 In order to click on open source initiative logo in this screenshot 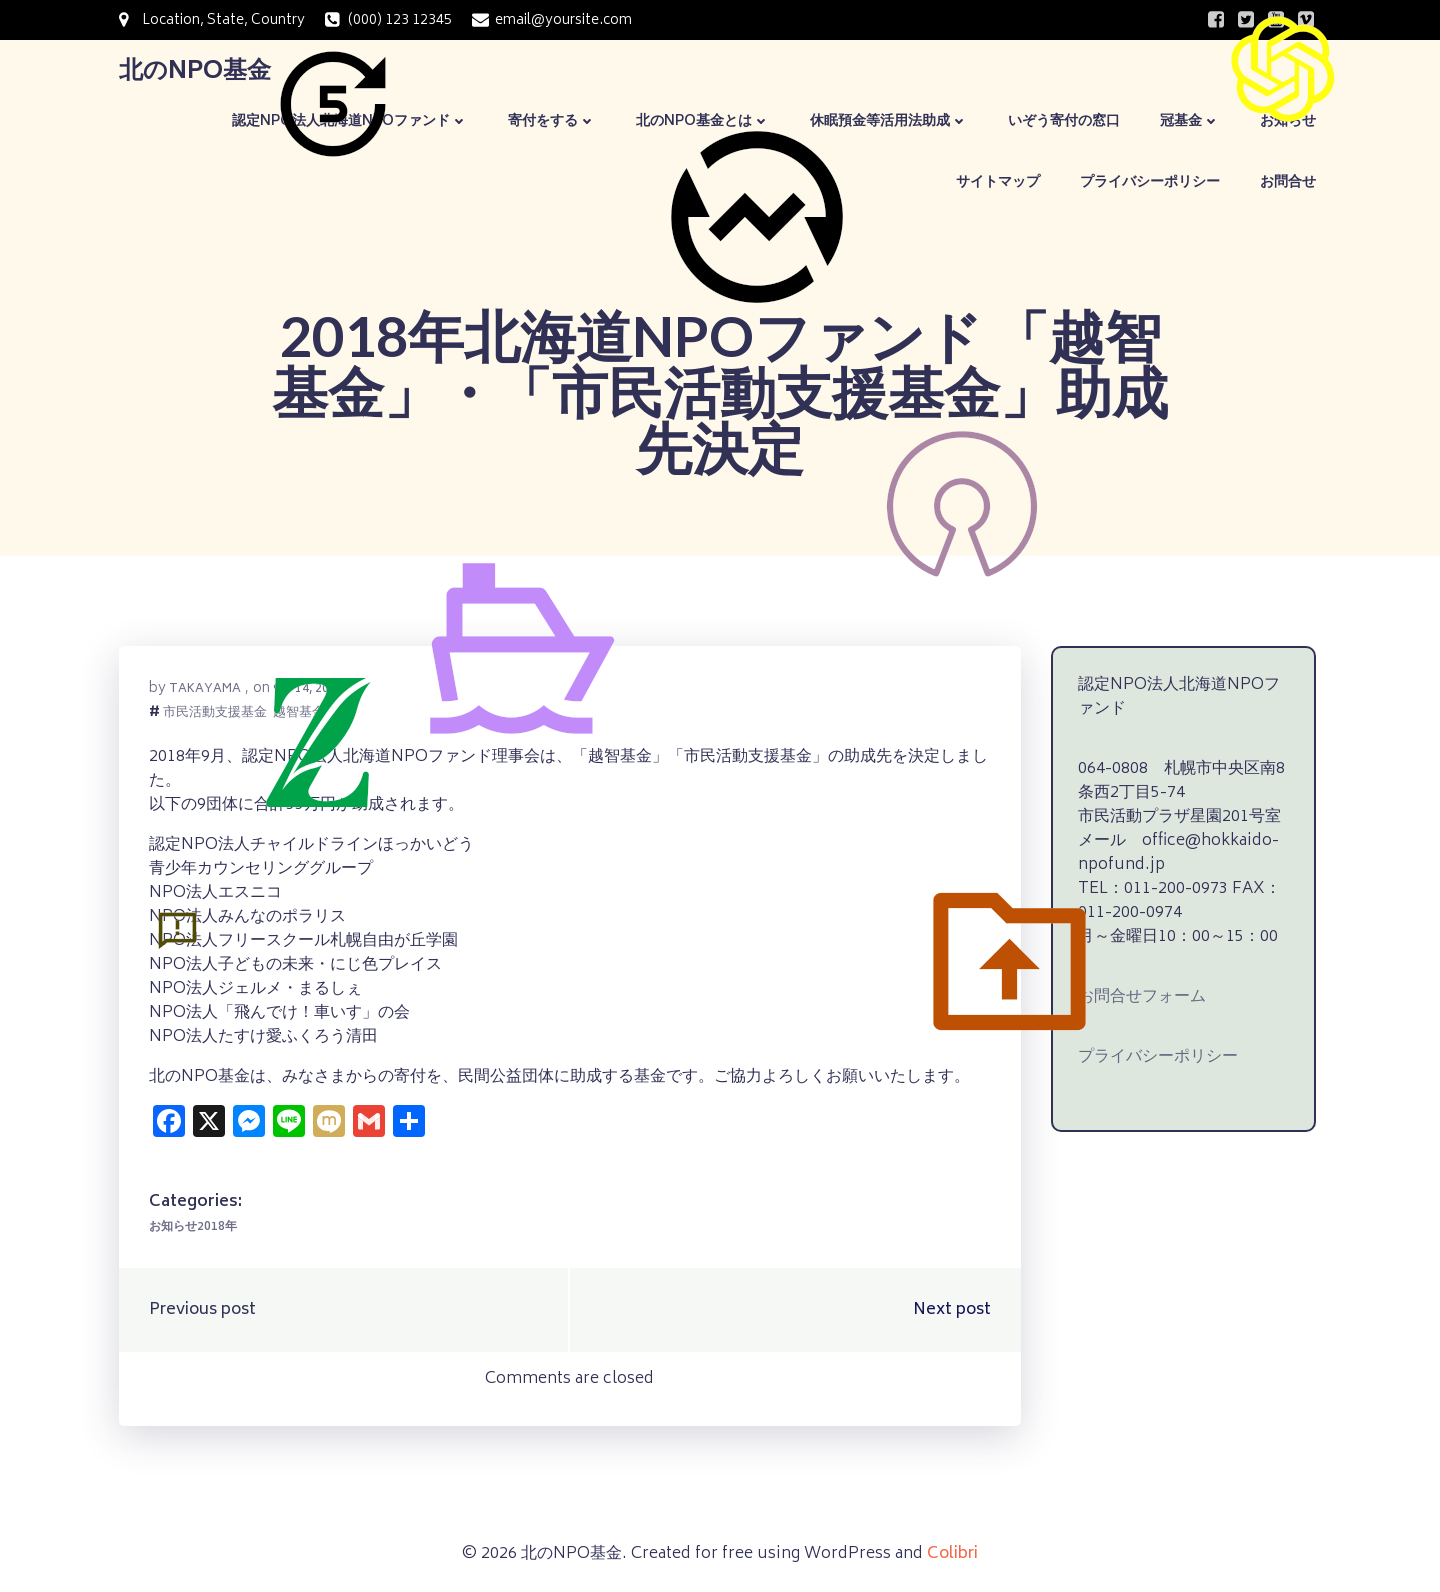, I will do `click(962, 504)`.